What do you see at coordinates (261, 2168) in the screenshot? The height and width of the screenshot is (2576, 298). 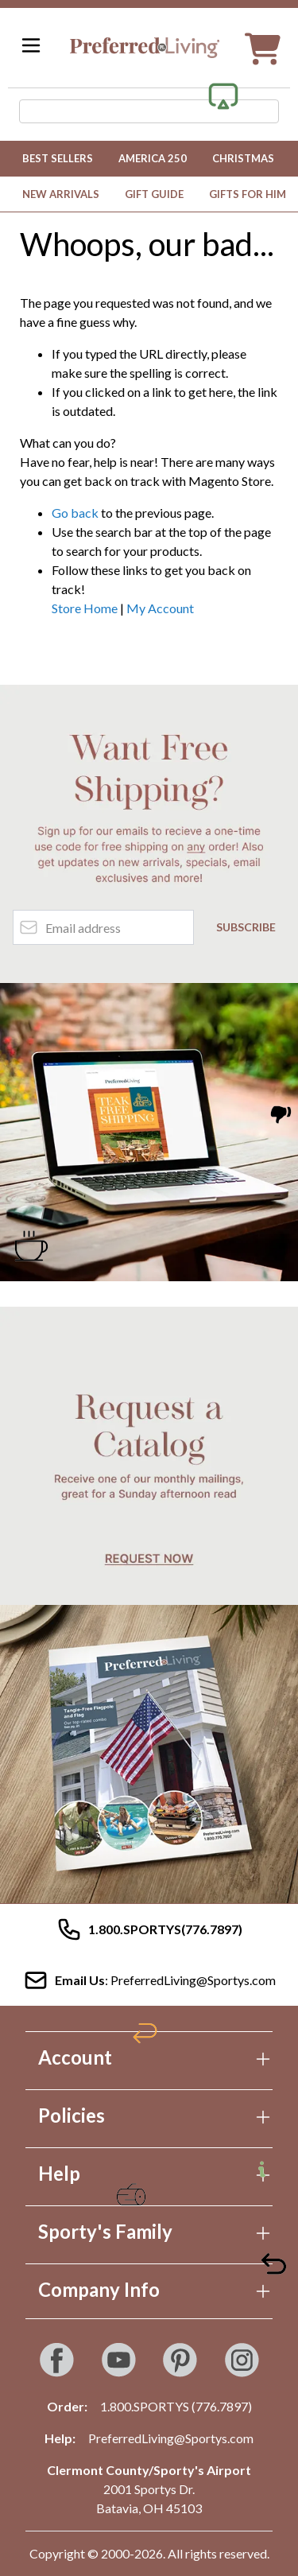 I see `view more information about this item` at bounding box center [261, 2168].